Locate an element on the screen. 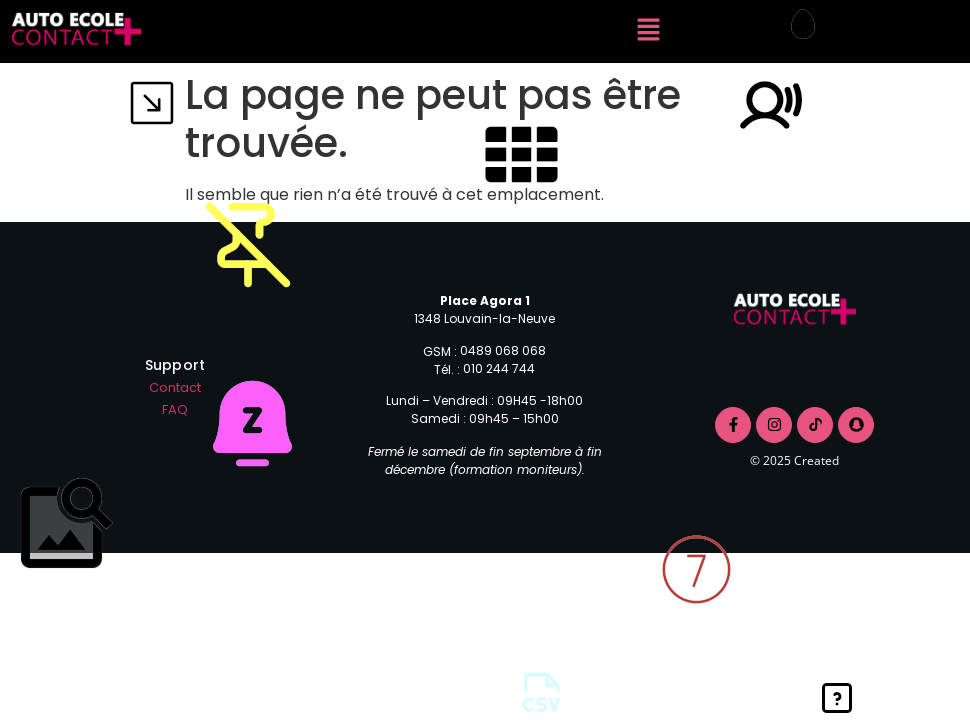 Image resolution: width=970 pixels, height=720 pixels. indicates breakfast or food-related content is located at coordinates (803, 24).